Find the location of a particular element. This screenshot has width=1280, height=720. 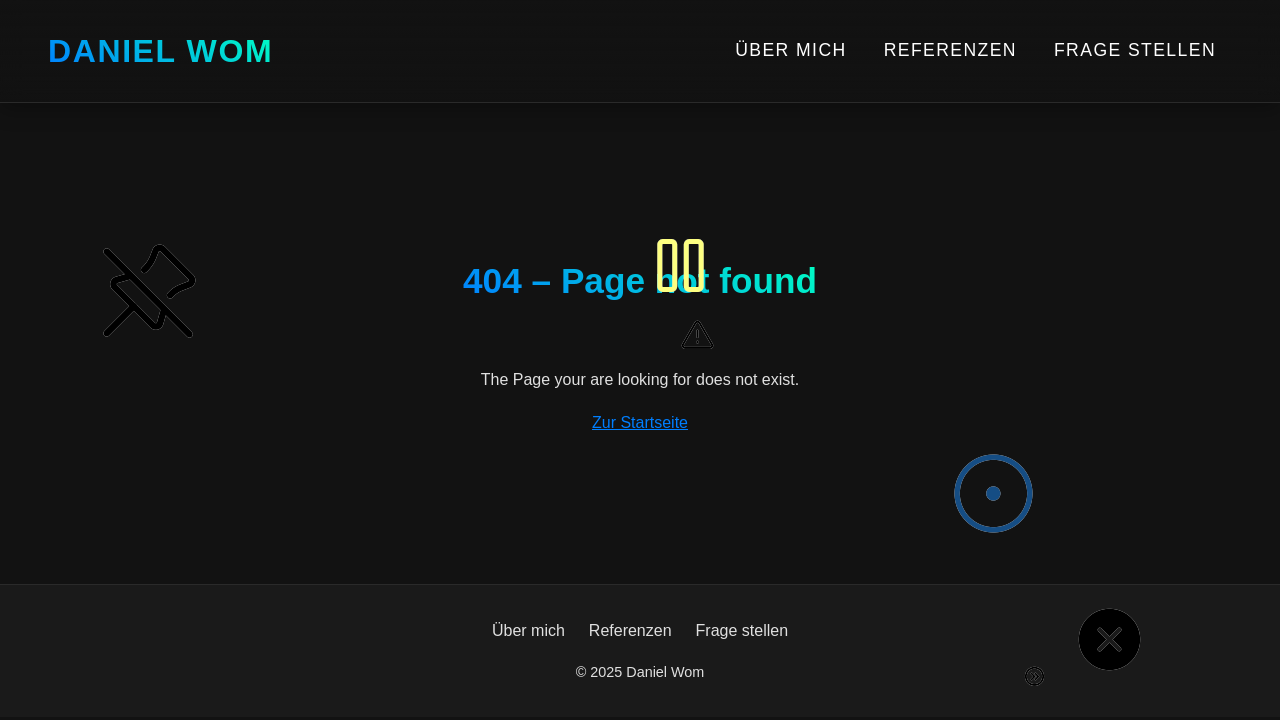

skip forward or advance to next item is located at coordinates (1034, 676).